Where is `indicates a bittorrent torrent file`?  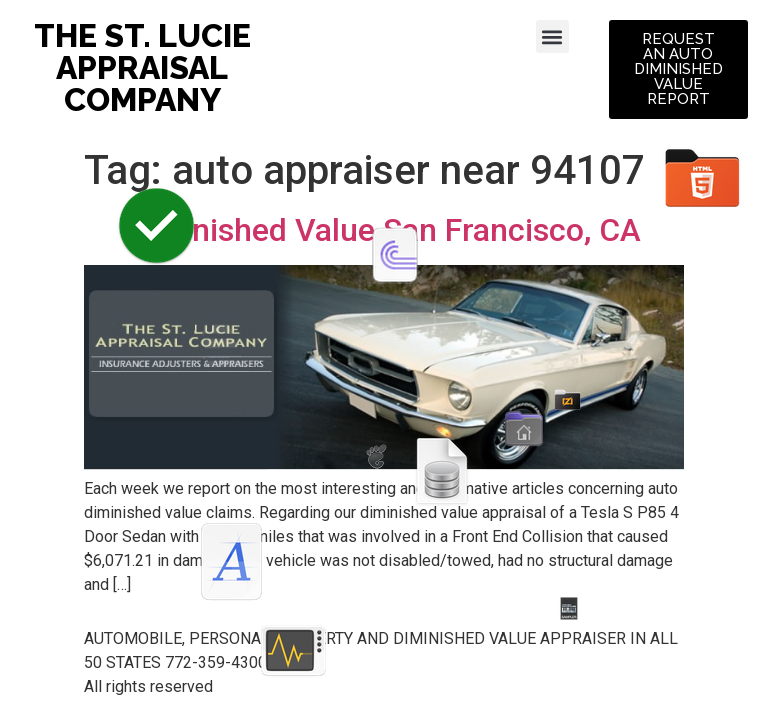
indicates a bittorrent torrent file is located at coordinates (395, 255).